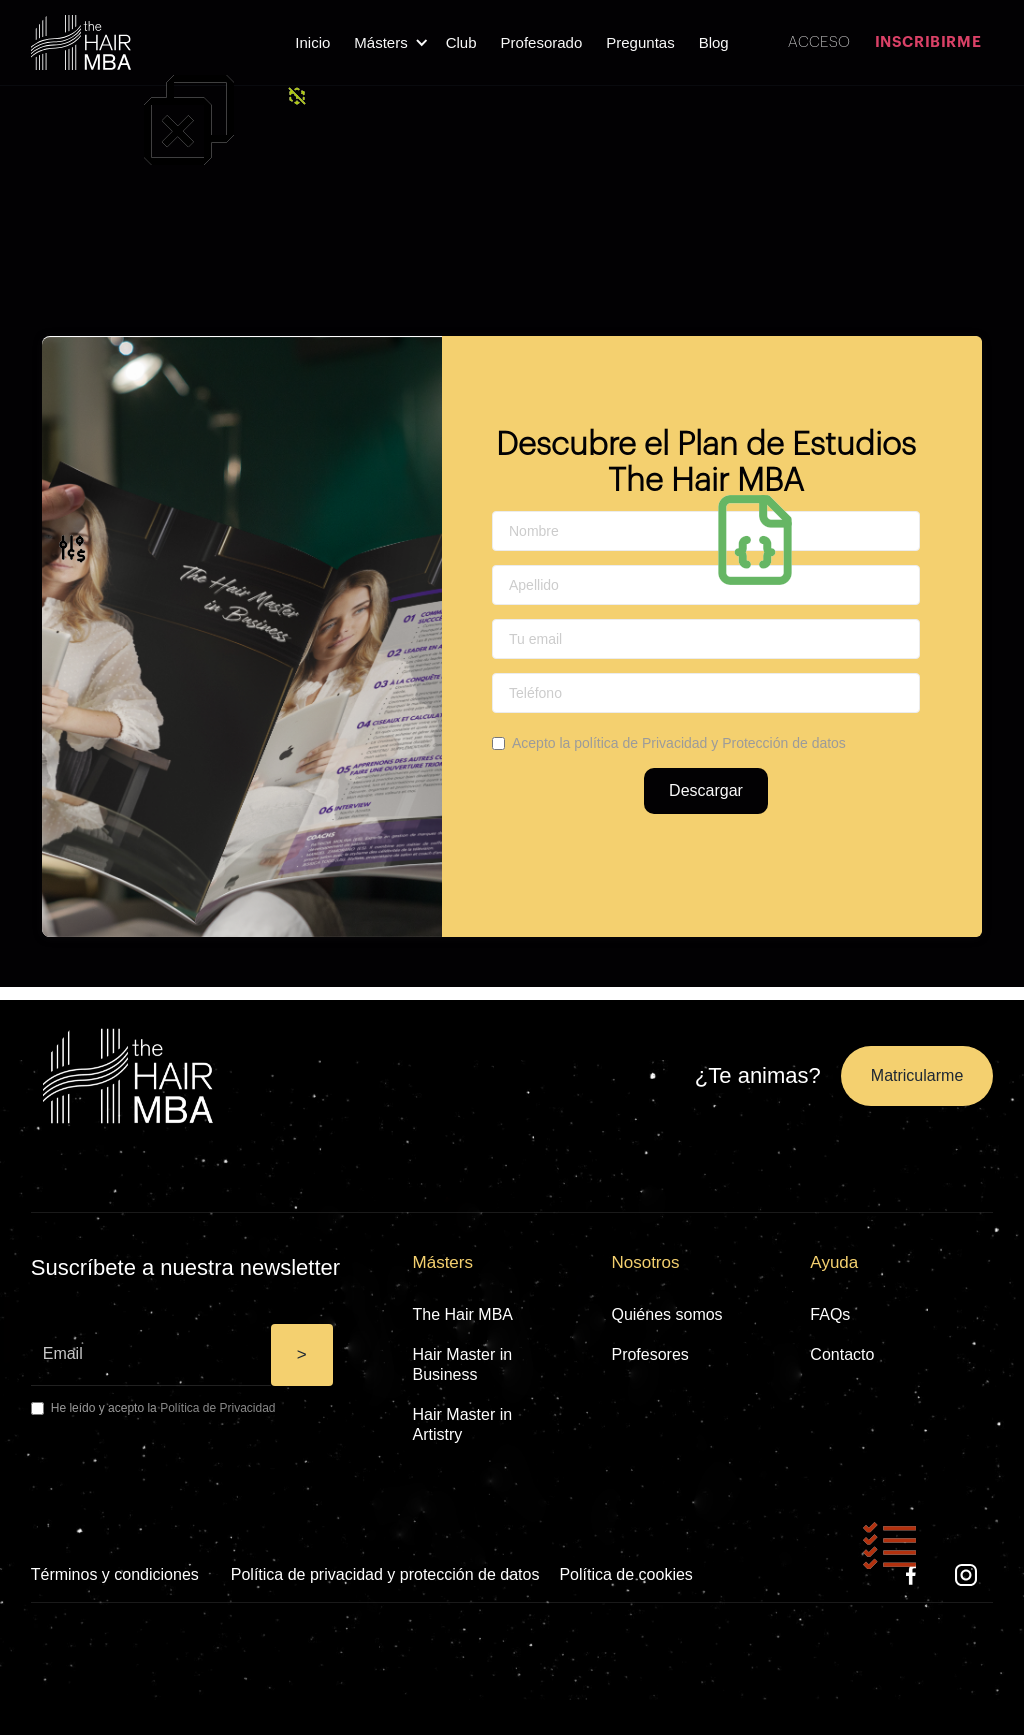 Image resolution: width=1024 pixels, height=1735 pixels. What do you see at coordinates (71, 547) in the screenshot?
I see `adjust pricing or cost settings` at bounding box center [71, 547].